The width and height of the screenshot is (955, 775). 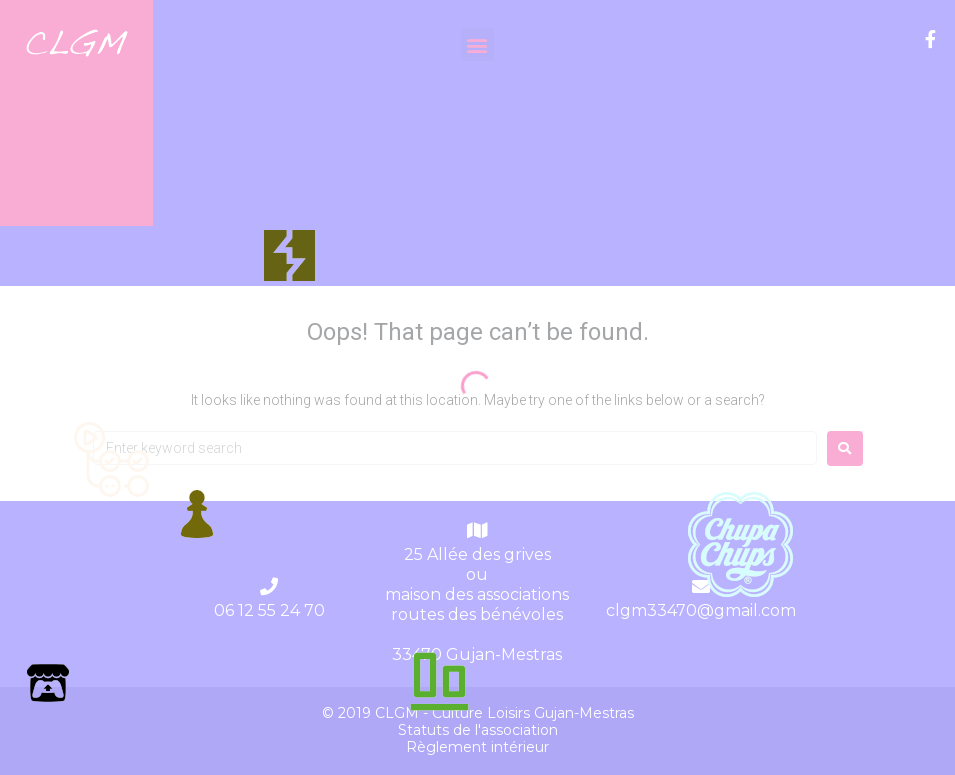 I want to click on chupa chups brand logo, so click(x=740, y=544).